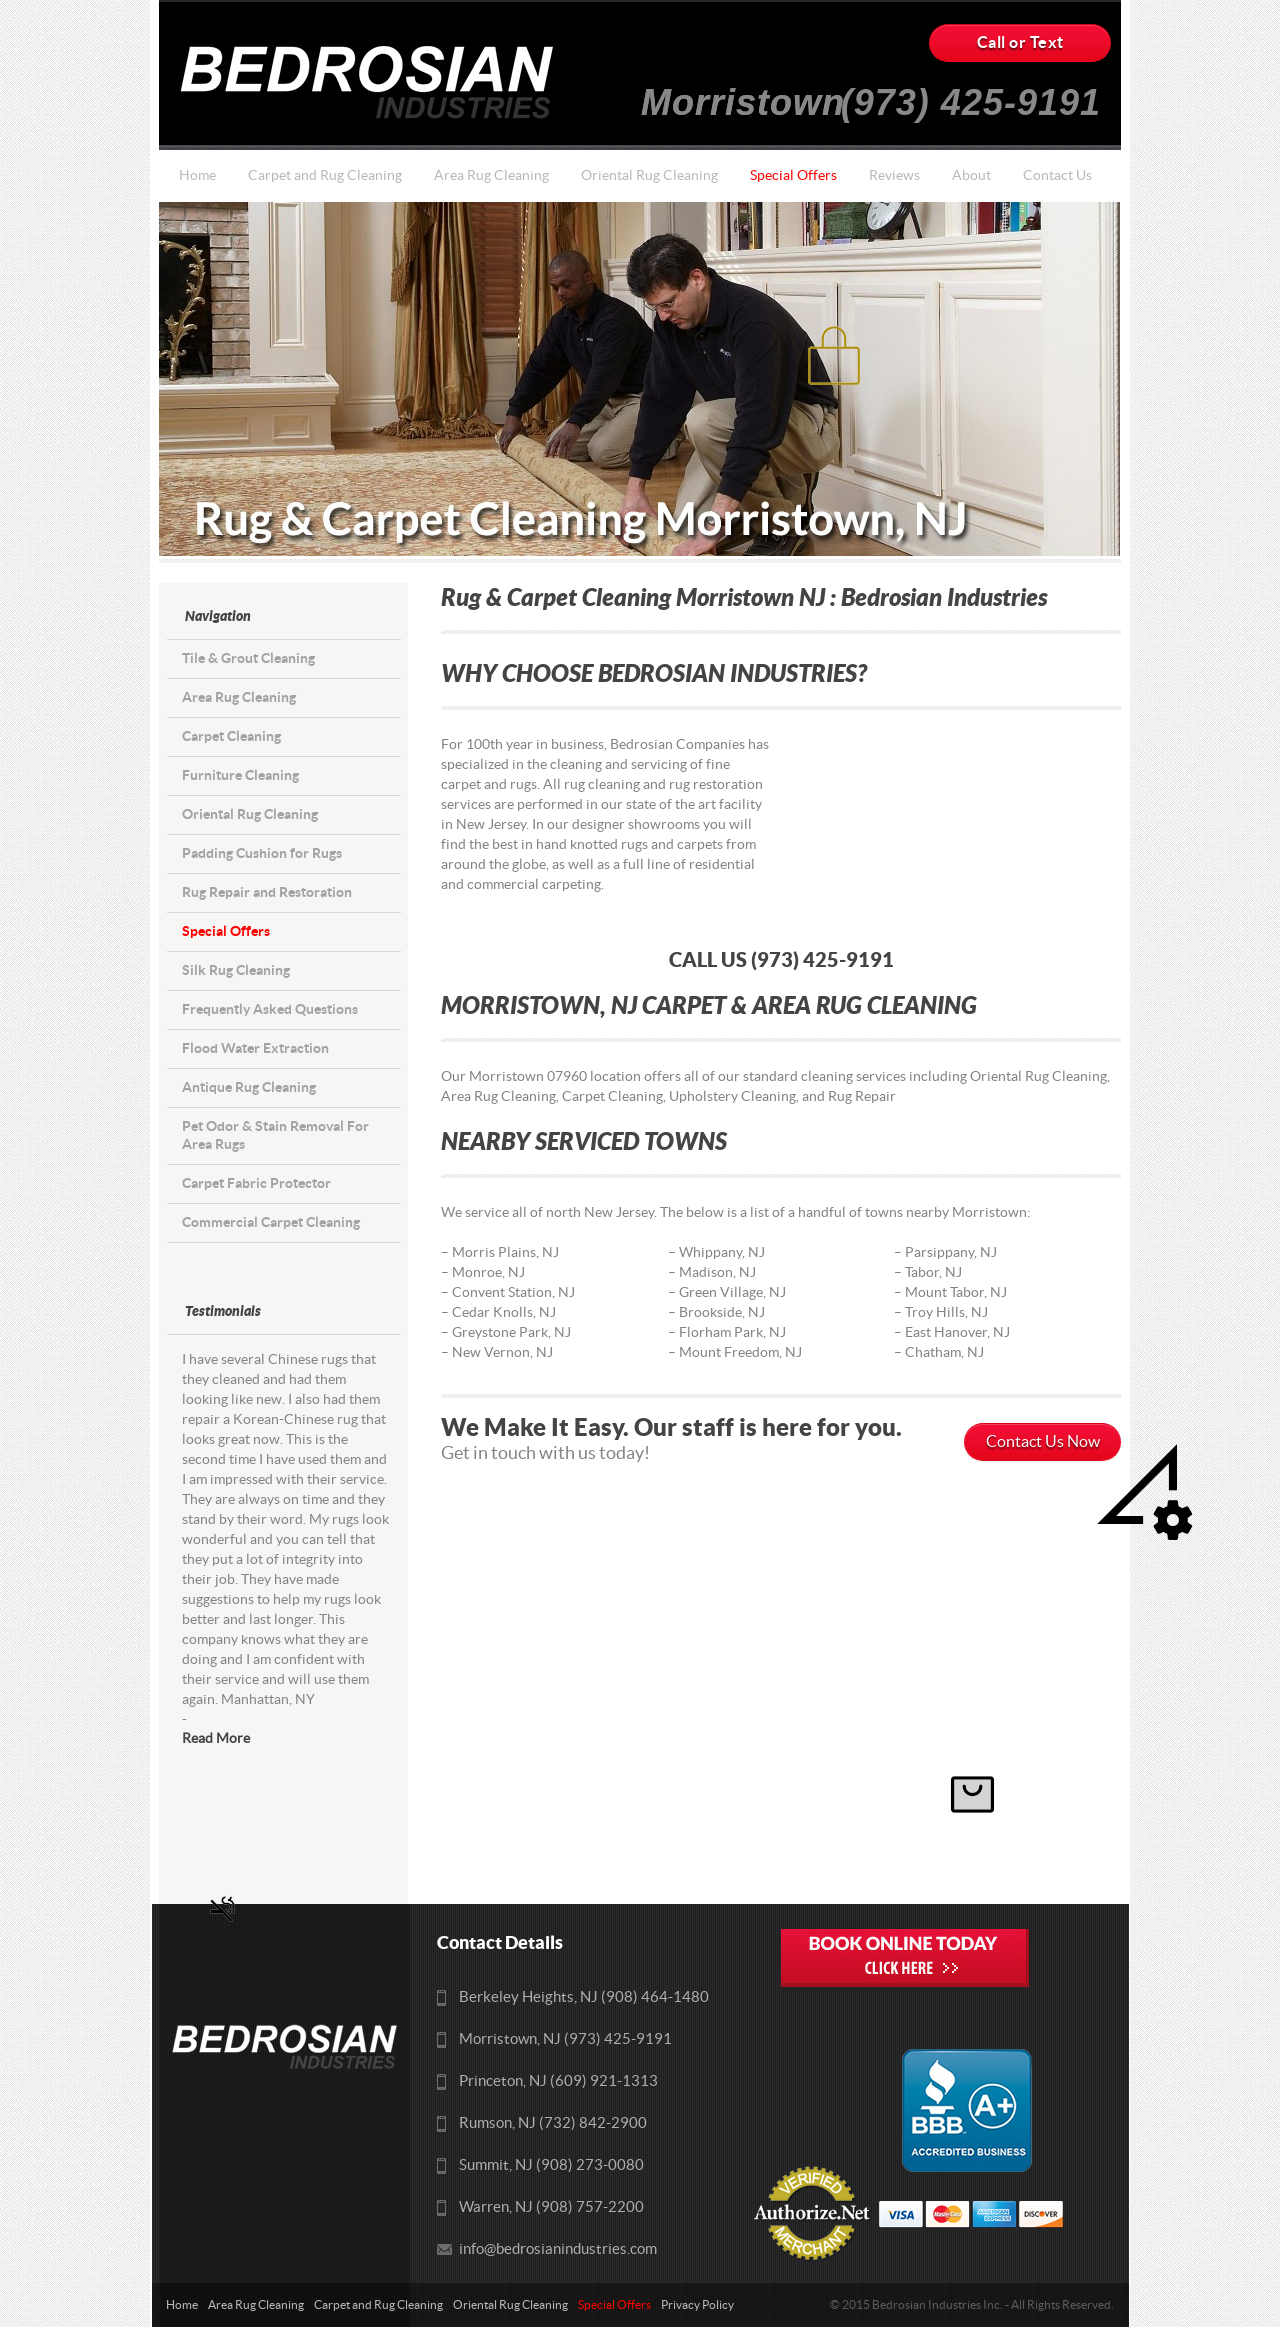 Image resolution: width=1280 pixels, height=2327 pixels. What do you see at coordinates (222, 1908) in the screenshot?
I see `indicates a smoke-free or no smoking area` at bounding box center [222, 1908].